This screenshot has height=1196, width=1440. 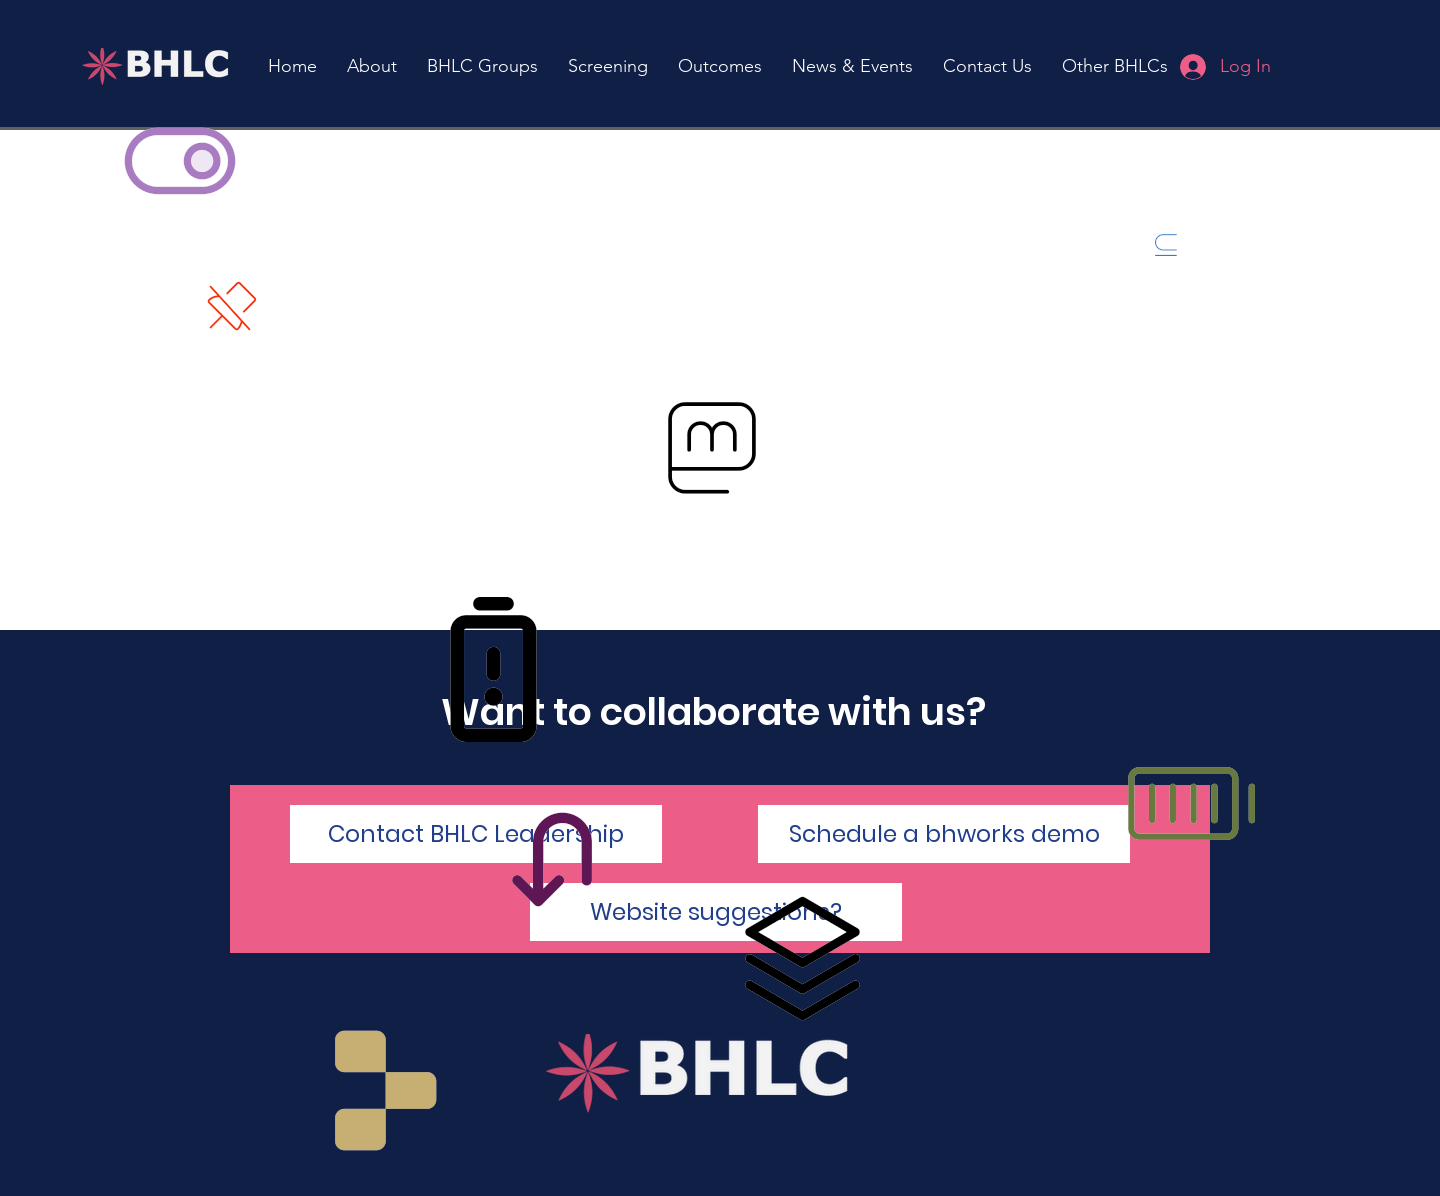 What do you see at coordinates (1166, 244) in the screenshot?
I see `indicates a subset relationship in mathematical notation` at bounding box center [1166, 244].